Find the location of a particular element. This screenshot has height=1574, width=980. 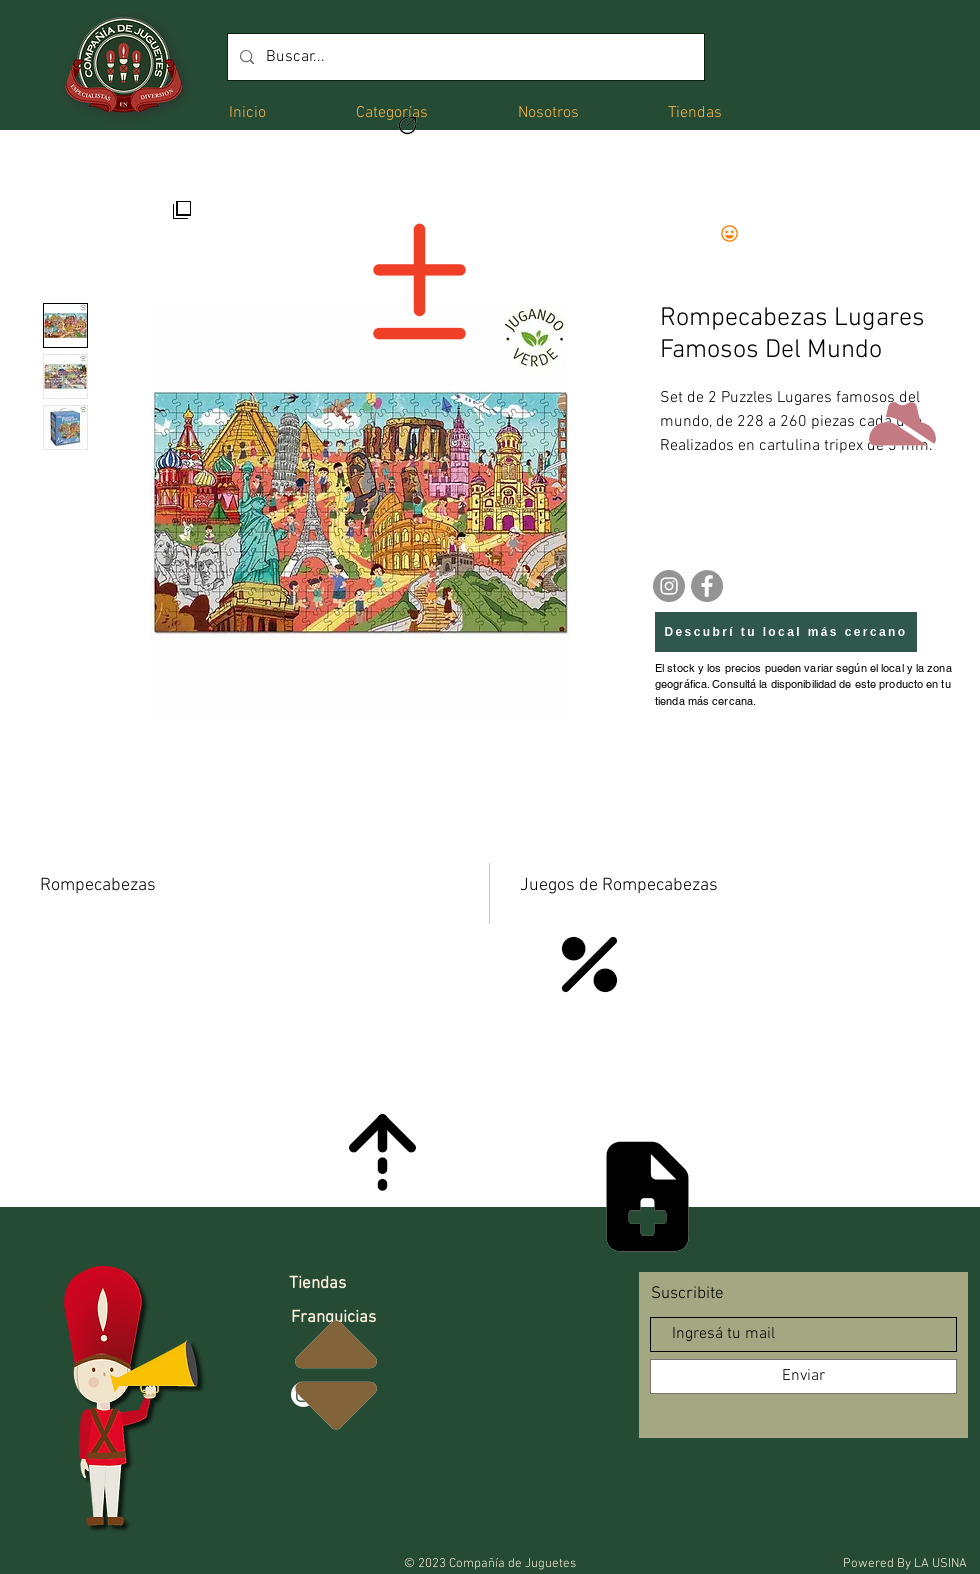

view differences between file versions is located at coordinates (419, 281).